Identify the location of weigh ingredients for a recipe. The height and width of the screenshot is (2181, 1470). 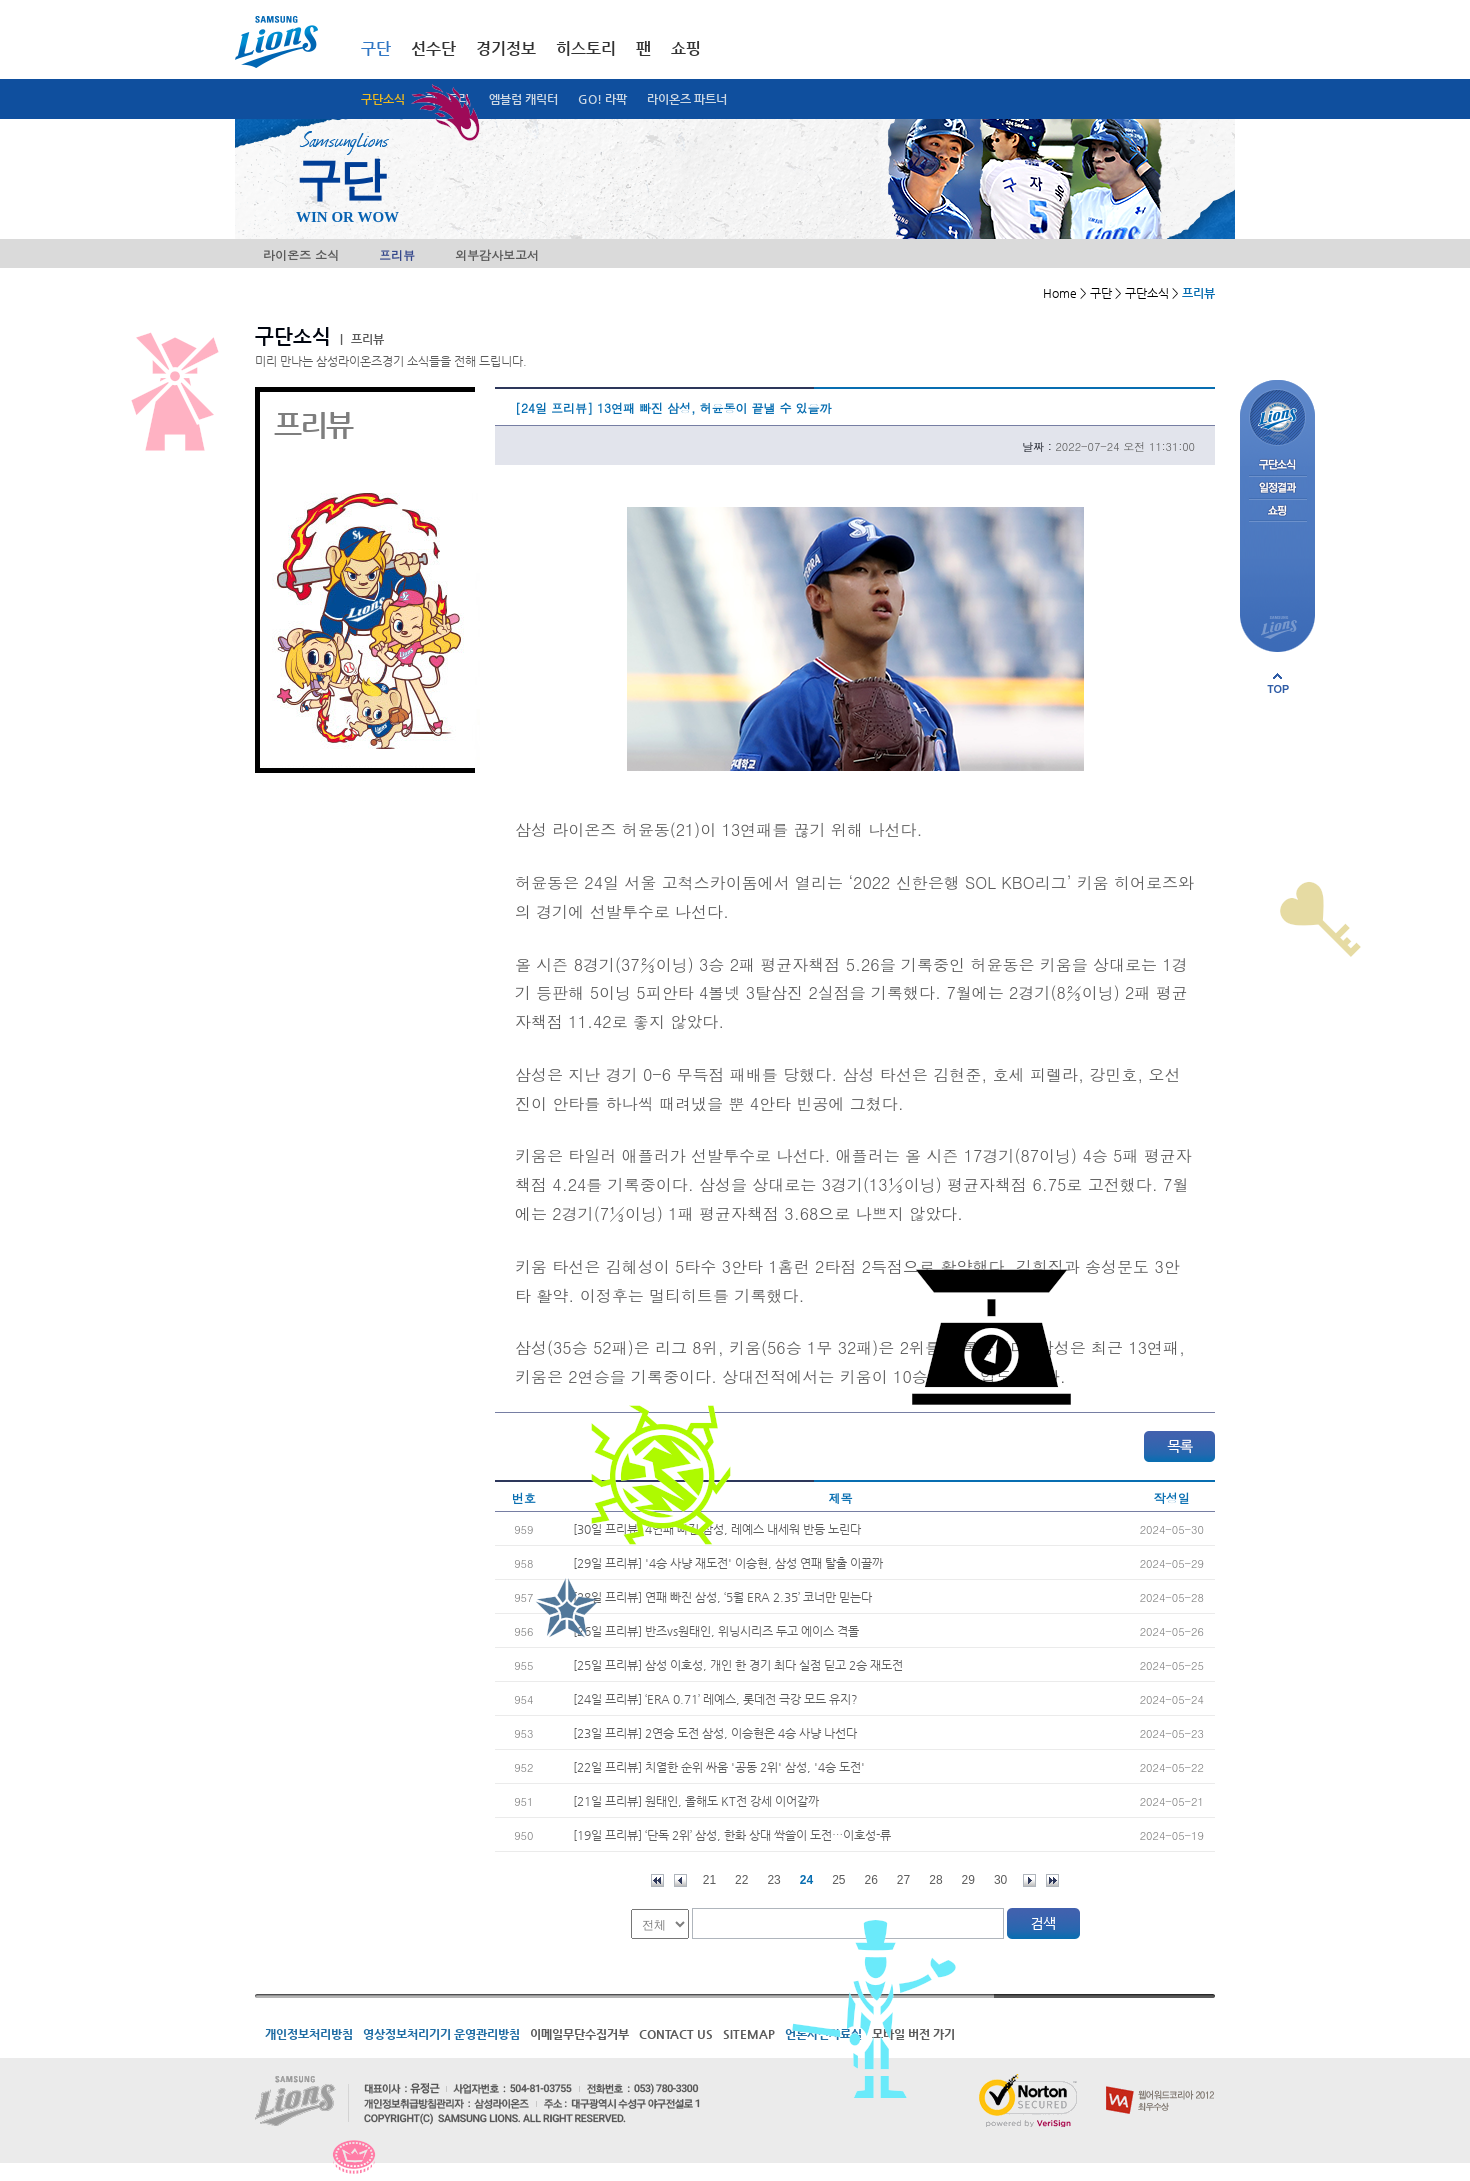
(991, 1319).